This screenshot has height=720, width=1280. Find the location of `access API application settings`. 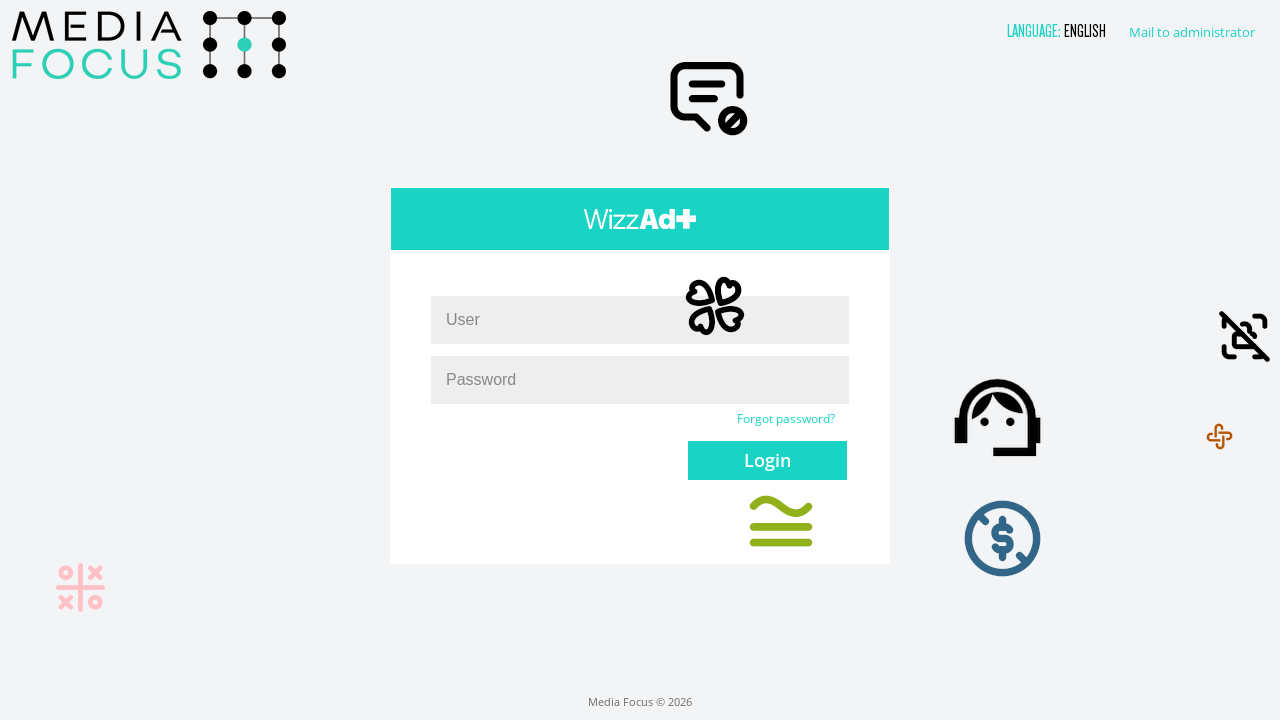

access API application settings is located at coordinates (1219, 436).